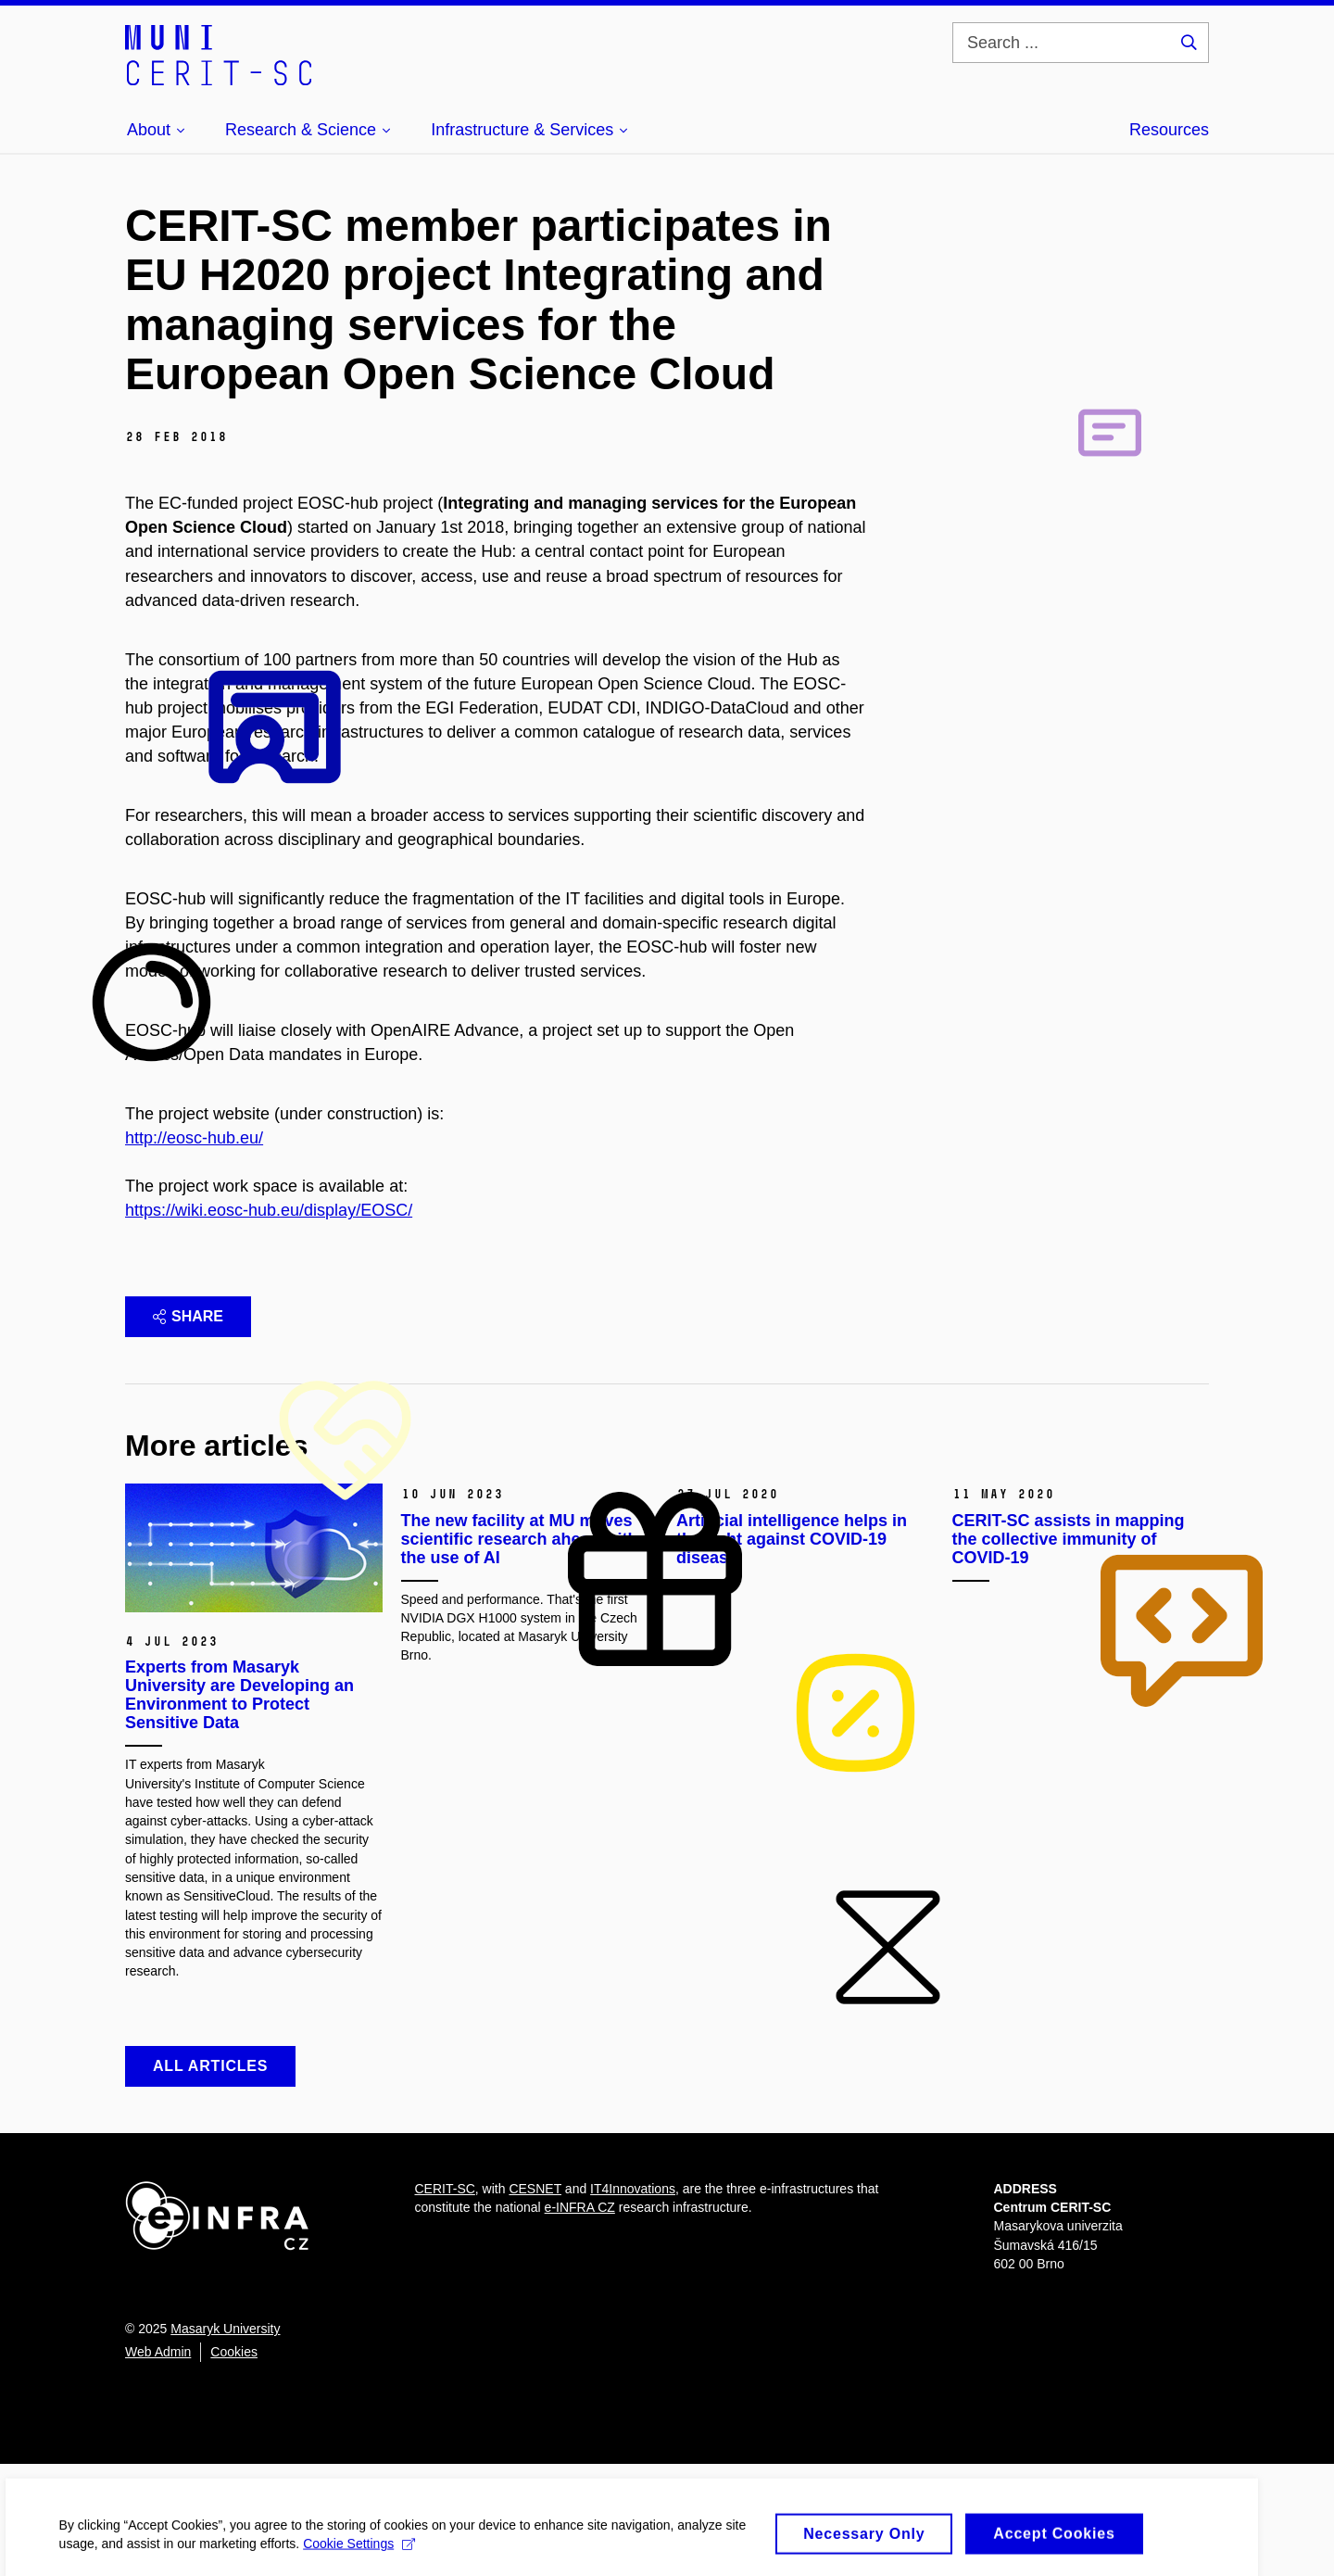 This screenshot has width=1334, height=2576. Describe the element at coordinates (855, 1712) in the screenshot. I see `view discount or promotional offer` at that location.